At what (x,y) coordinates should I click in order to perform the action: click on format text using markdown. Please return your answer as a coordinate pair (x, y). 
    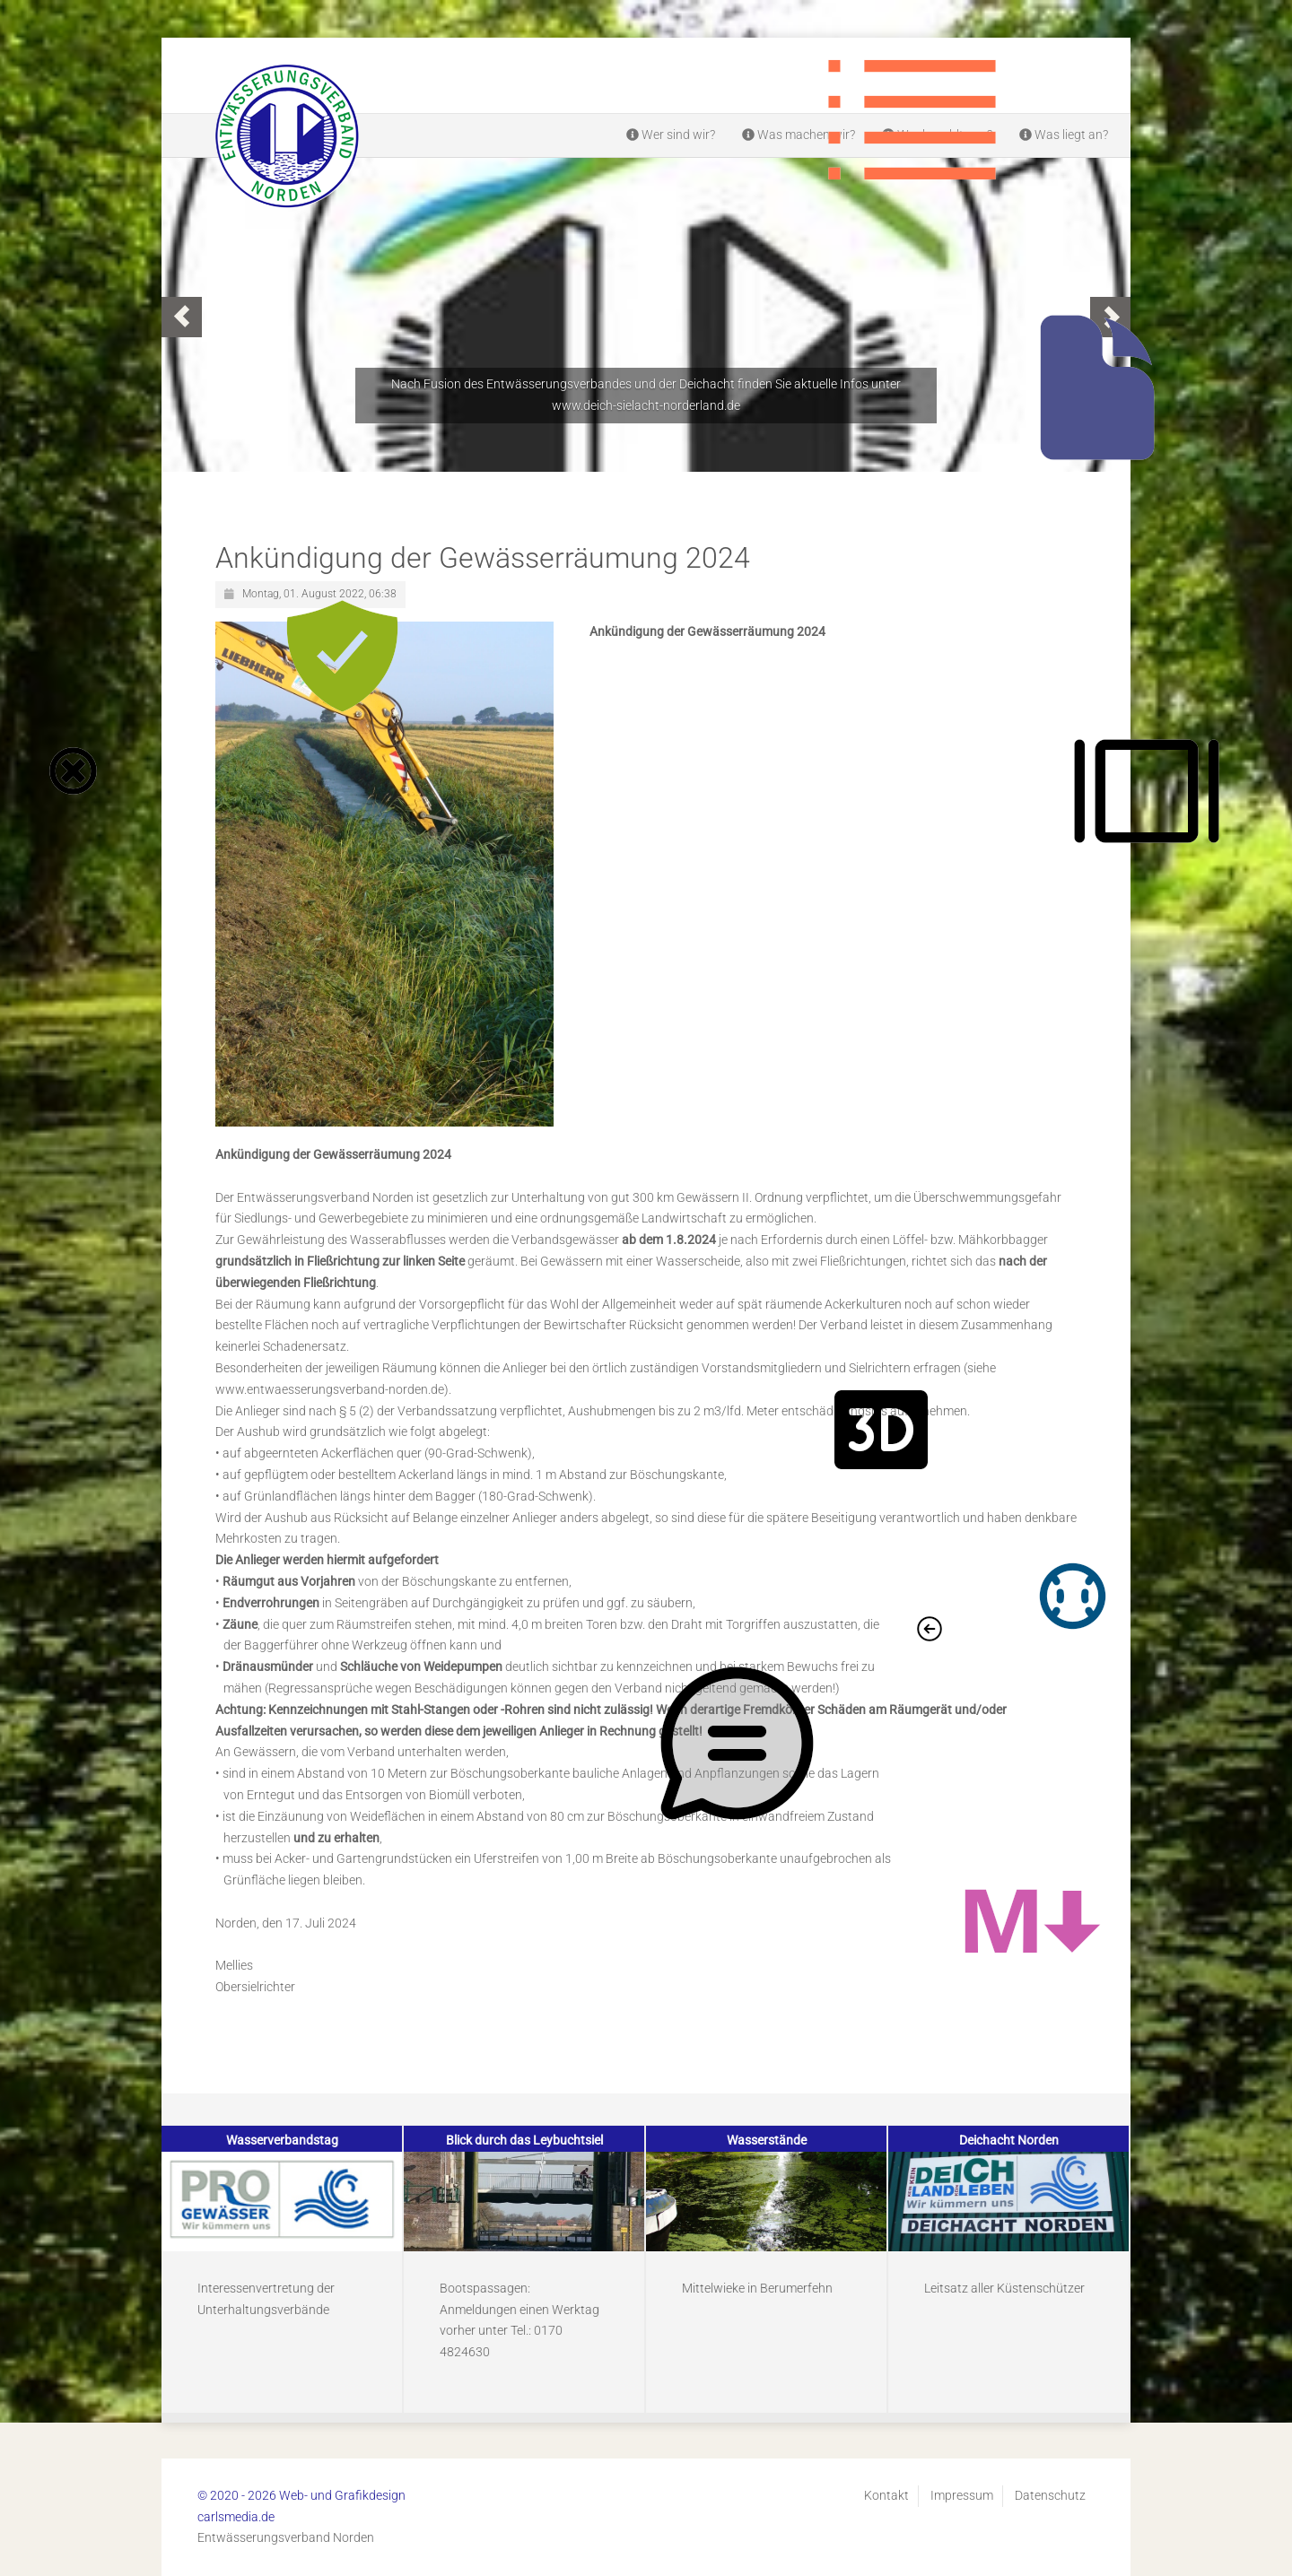
    Looking at the image, I should click on (1033, 1919).